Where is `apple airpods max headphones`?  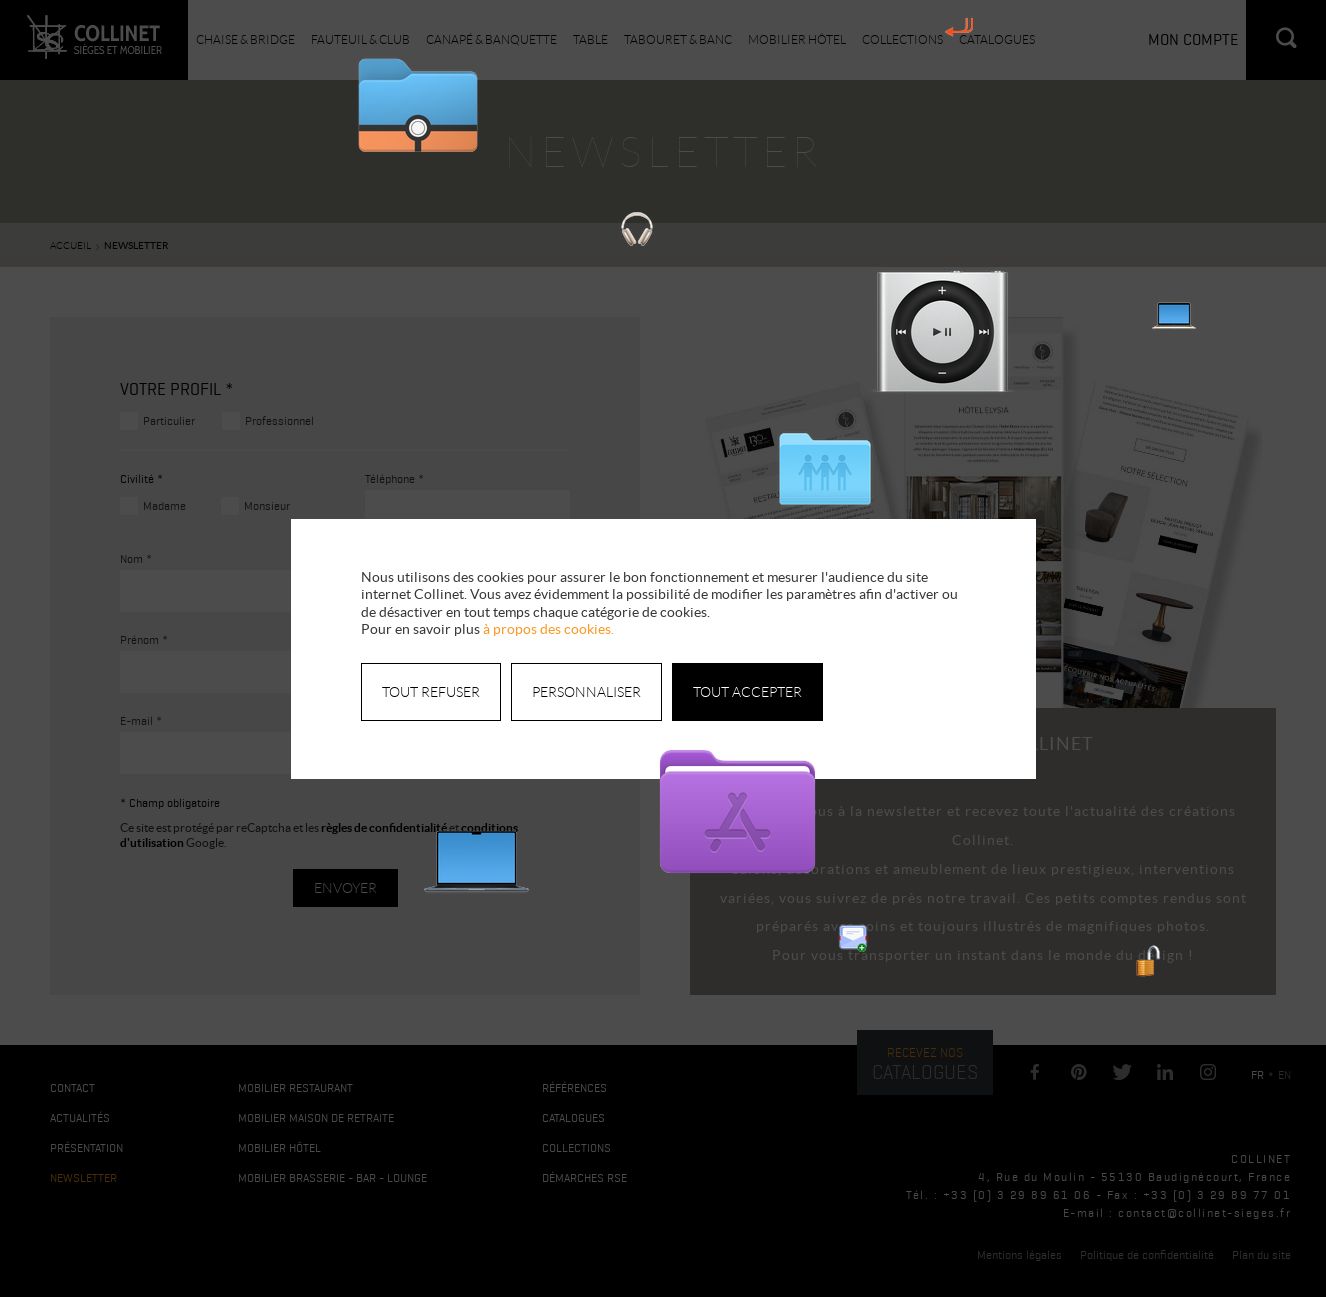
apple airpods max headphones is located at coordinates (637, 229).